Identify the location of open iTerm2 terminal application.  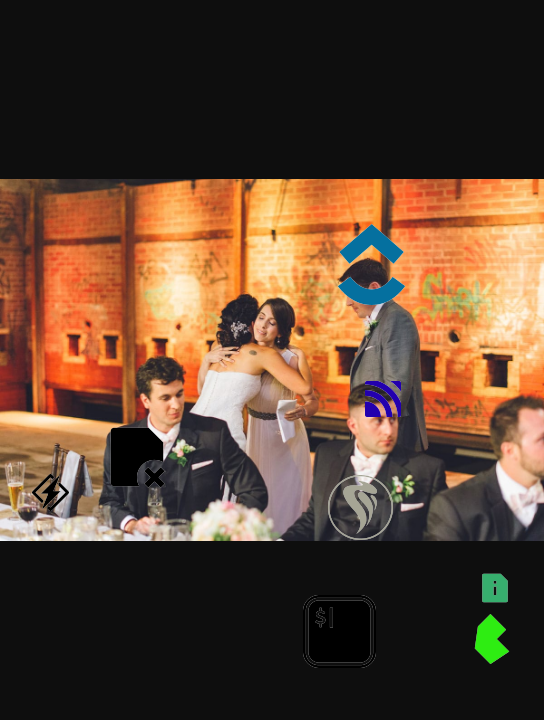
(339, 631).